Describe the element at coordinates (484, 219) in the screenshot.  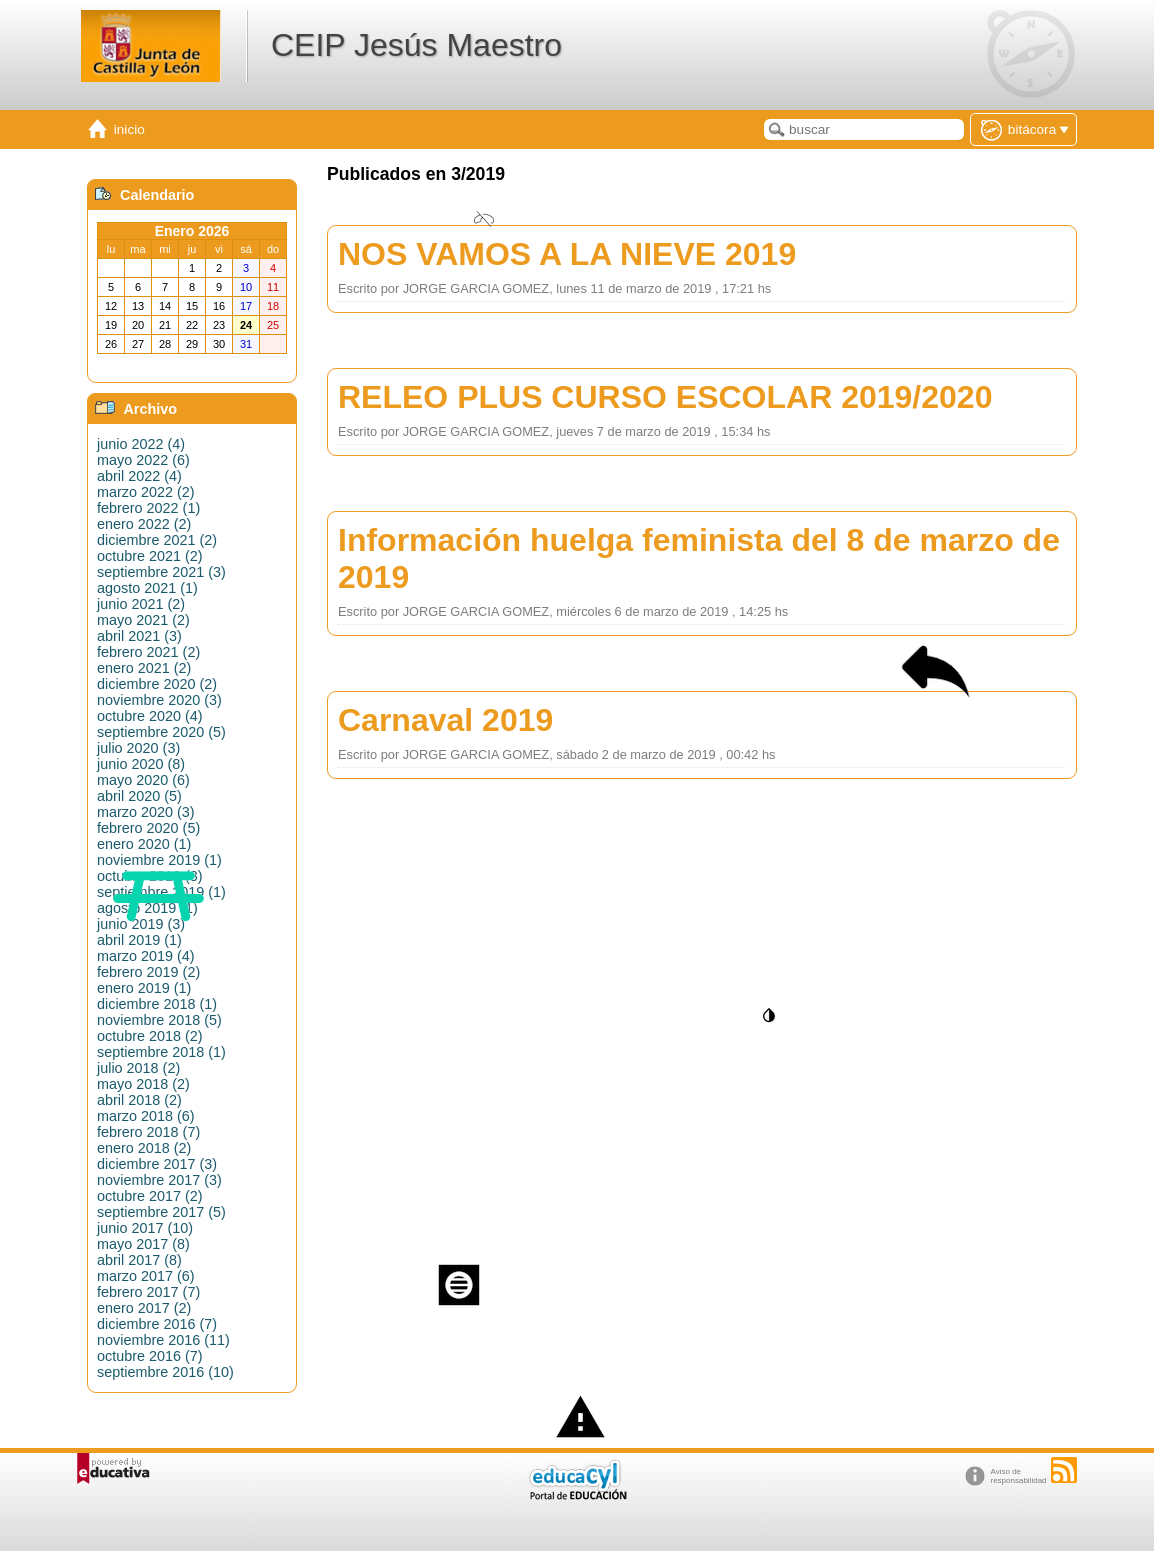
I see `end or decline a phone call` at that location.